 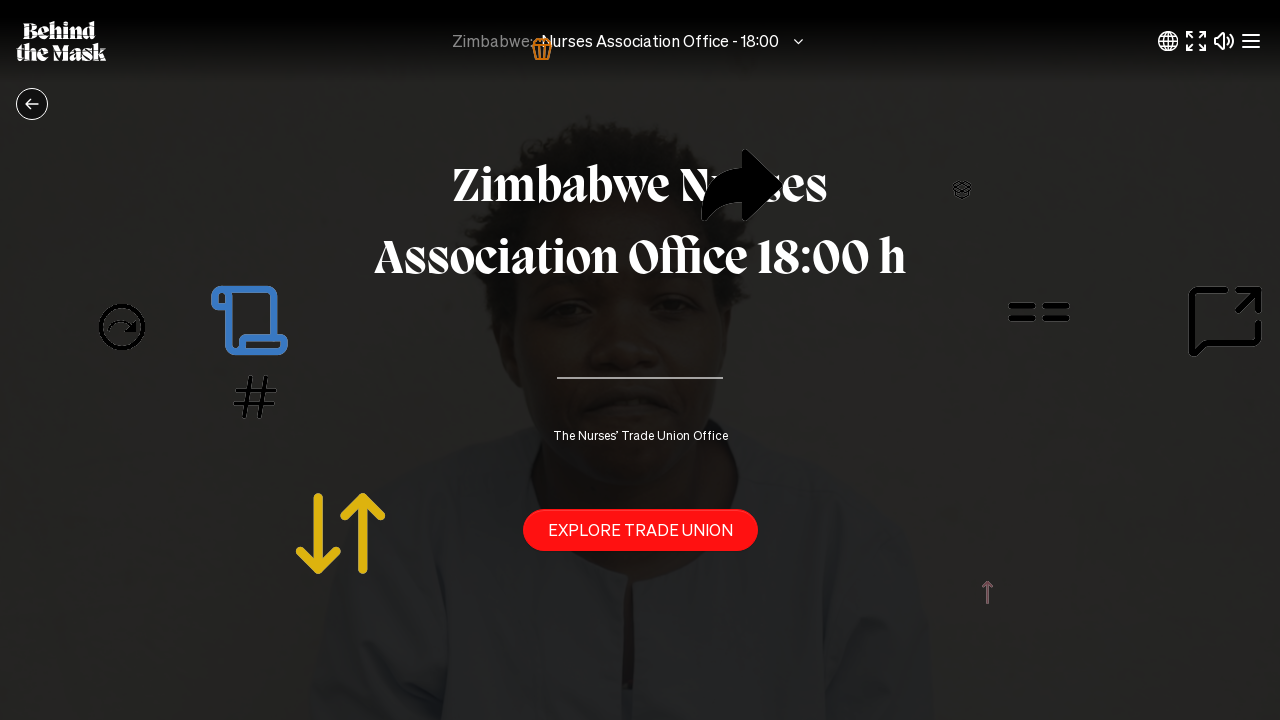 What do you see at coordinates (122, 327) in the screenshot?
I see `skip to next scheduled item` at bounding box center [122, 327].